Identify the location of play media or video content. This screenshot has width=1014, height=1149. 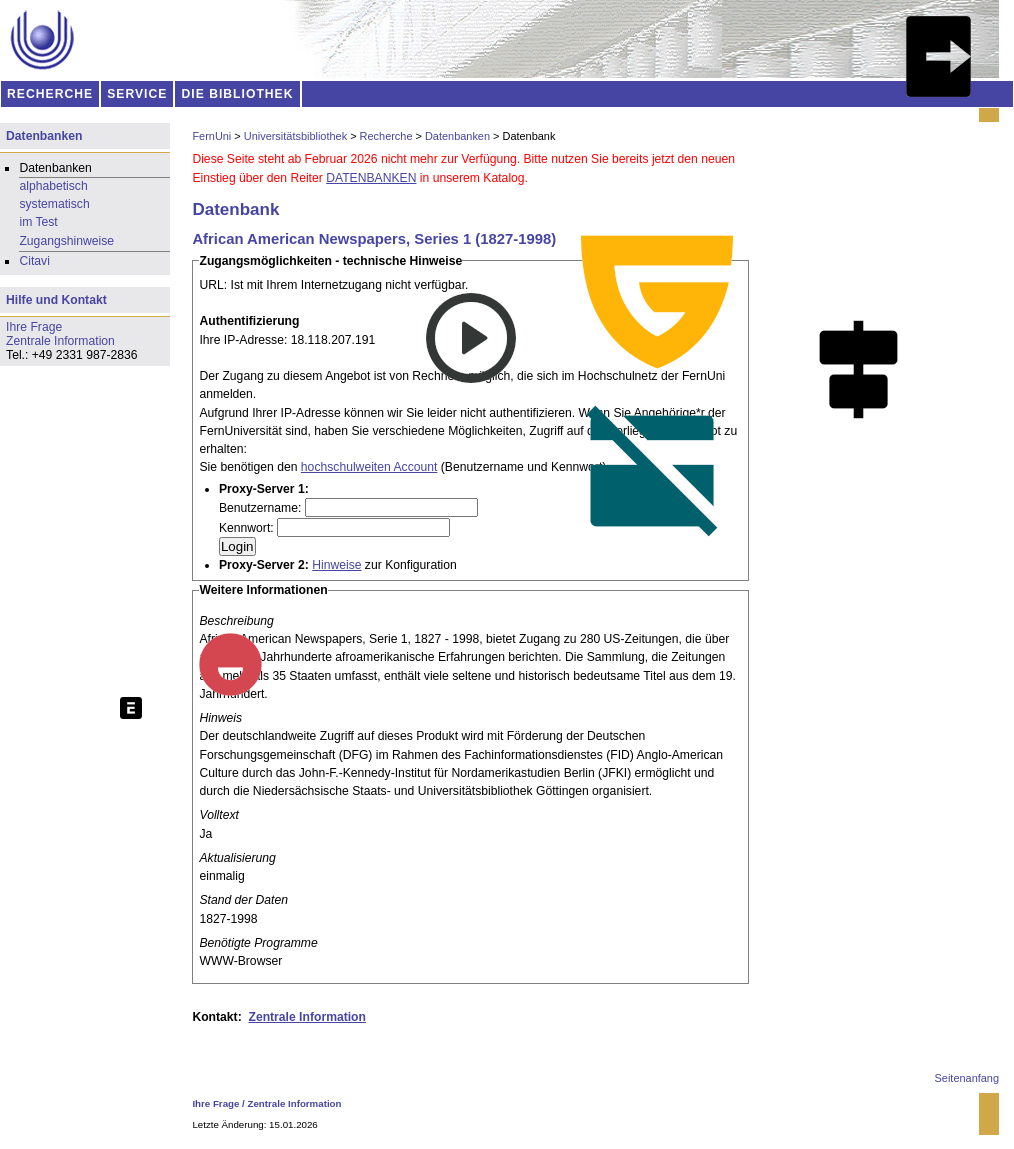
(471, 338).